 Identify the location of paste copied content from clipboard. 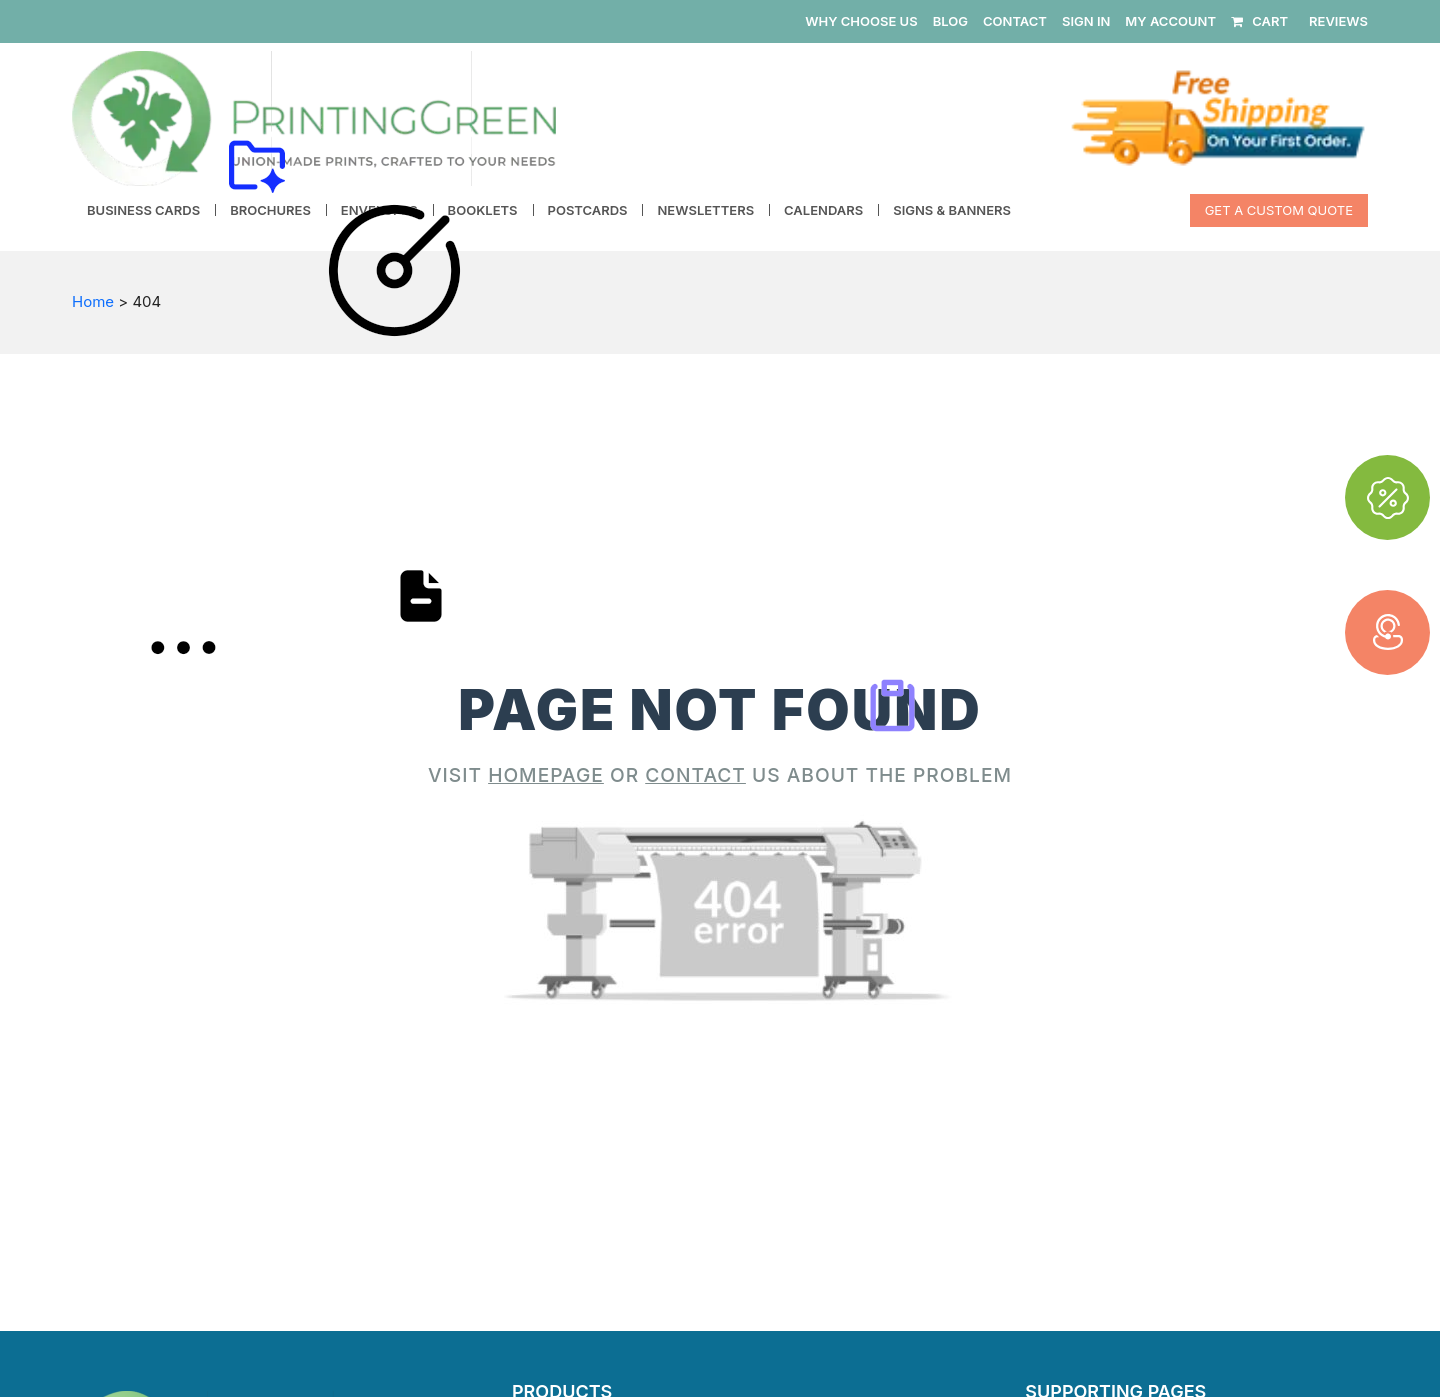
(892, 705).